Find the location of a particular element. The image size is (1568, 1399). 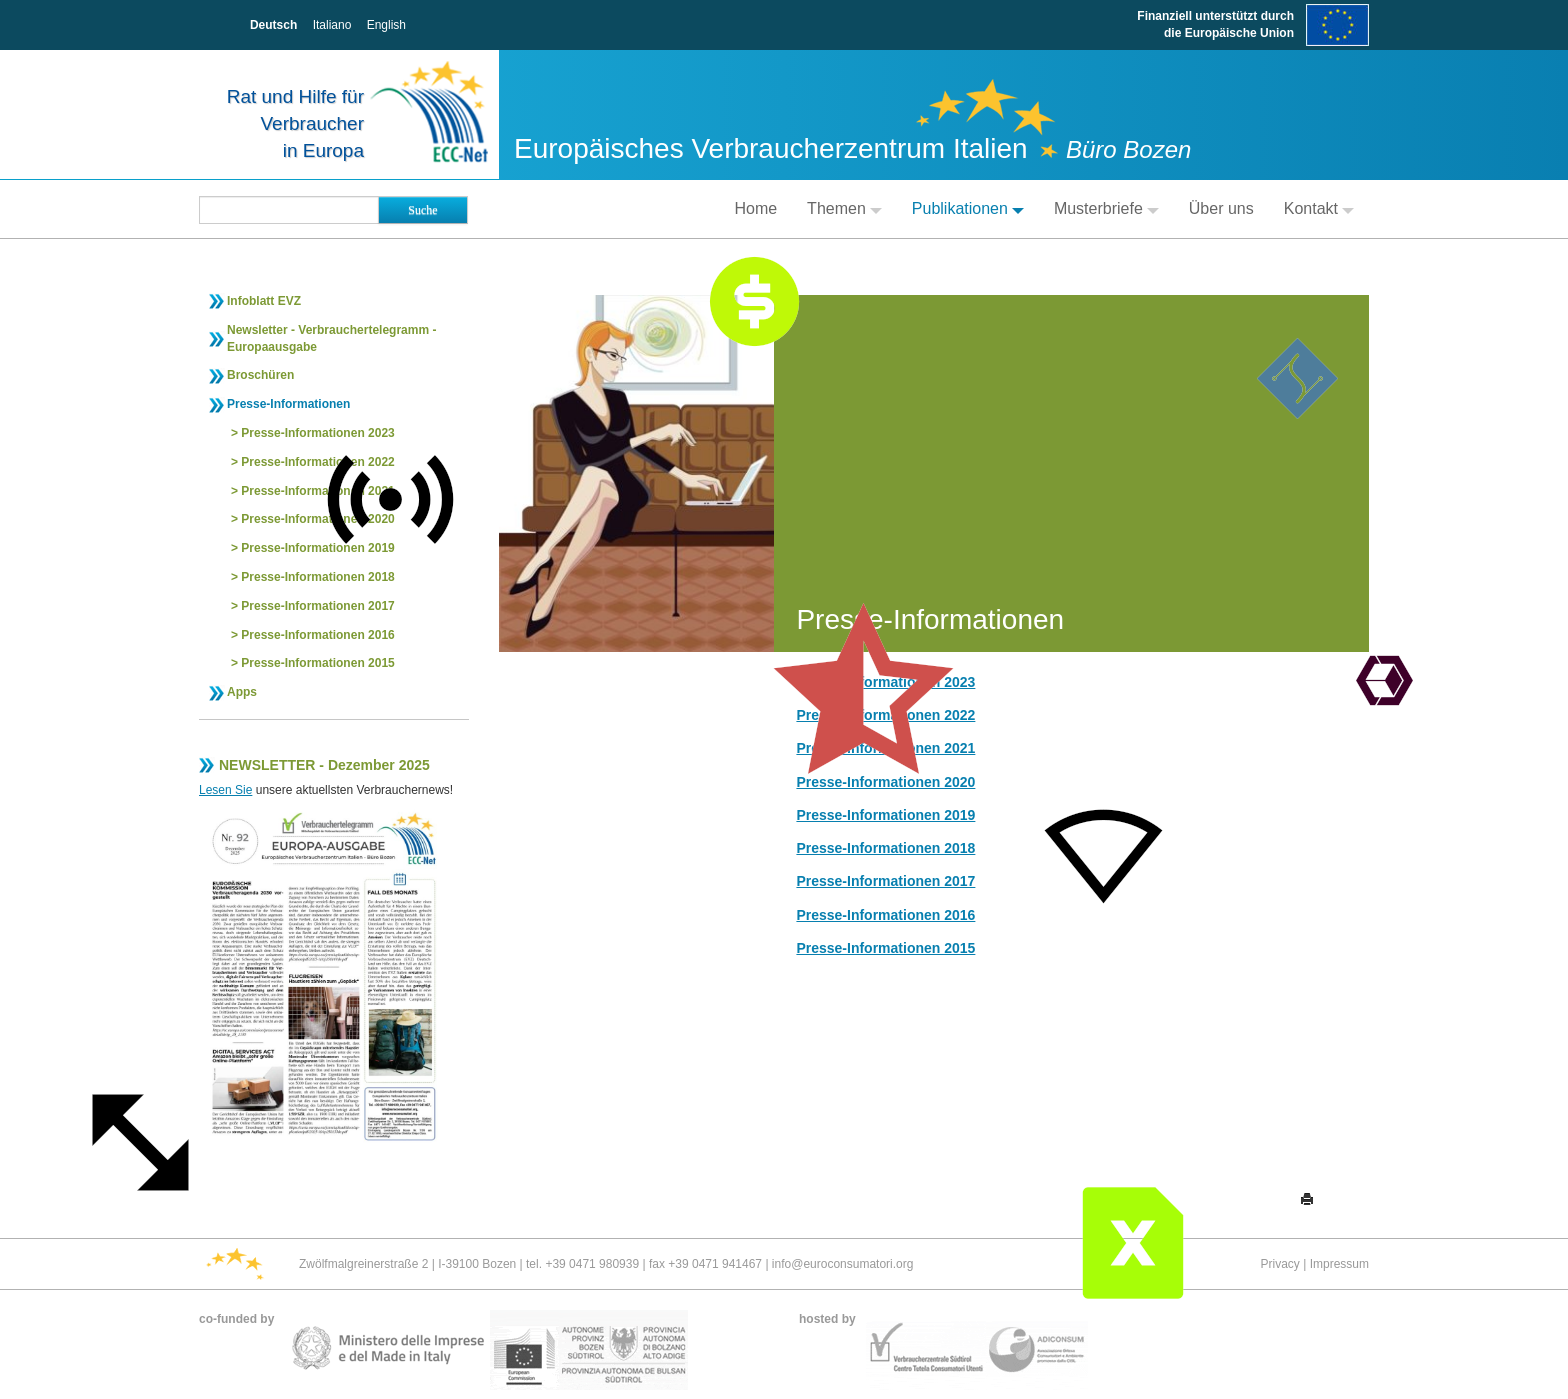

svg.js library logo is located at coordinates (1297, 378).